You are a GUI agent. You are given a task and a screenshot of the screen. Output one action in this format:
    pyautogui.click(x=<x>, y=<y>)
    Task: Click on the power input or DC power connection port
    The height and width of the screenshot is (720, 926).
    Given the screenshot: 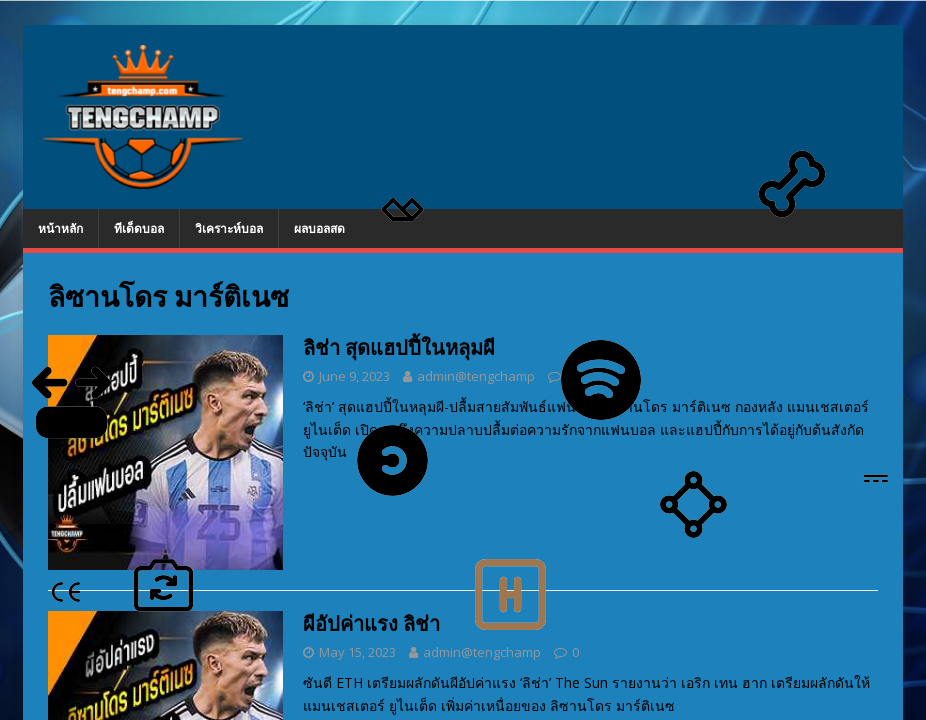 What is the action you would take?
    pyautogui.click(x=876, y=478)
    